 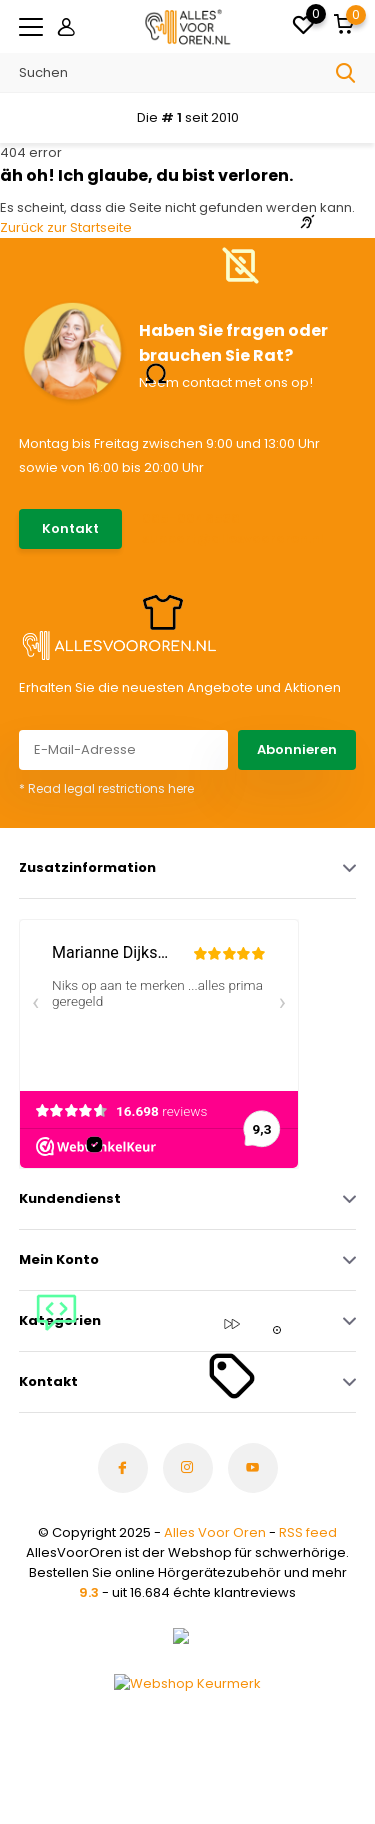 I want to click on elevator unavailable or out of service, so click(x=240, y=265).